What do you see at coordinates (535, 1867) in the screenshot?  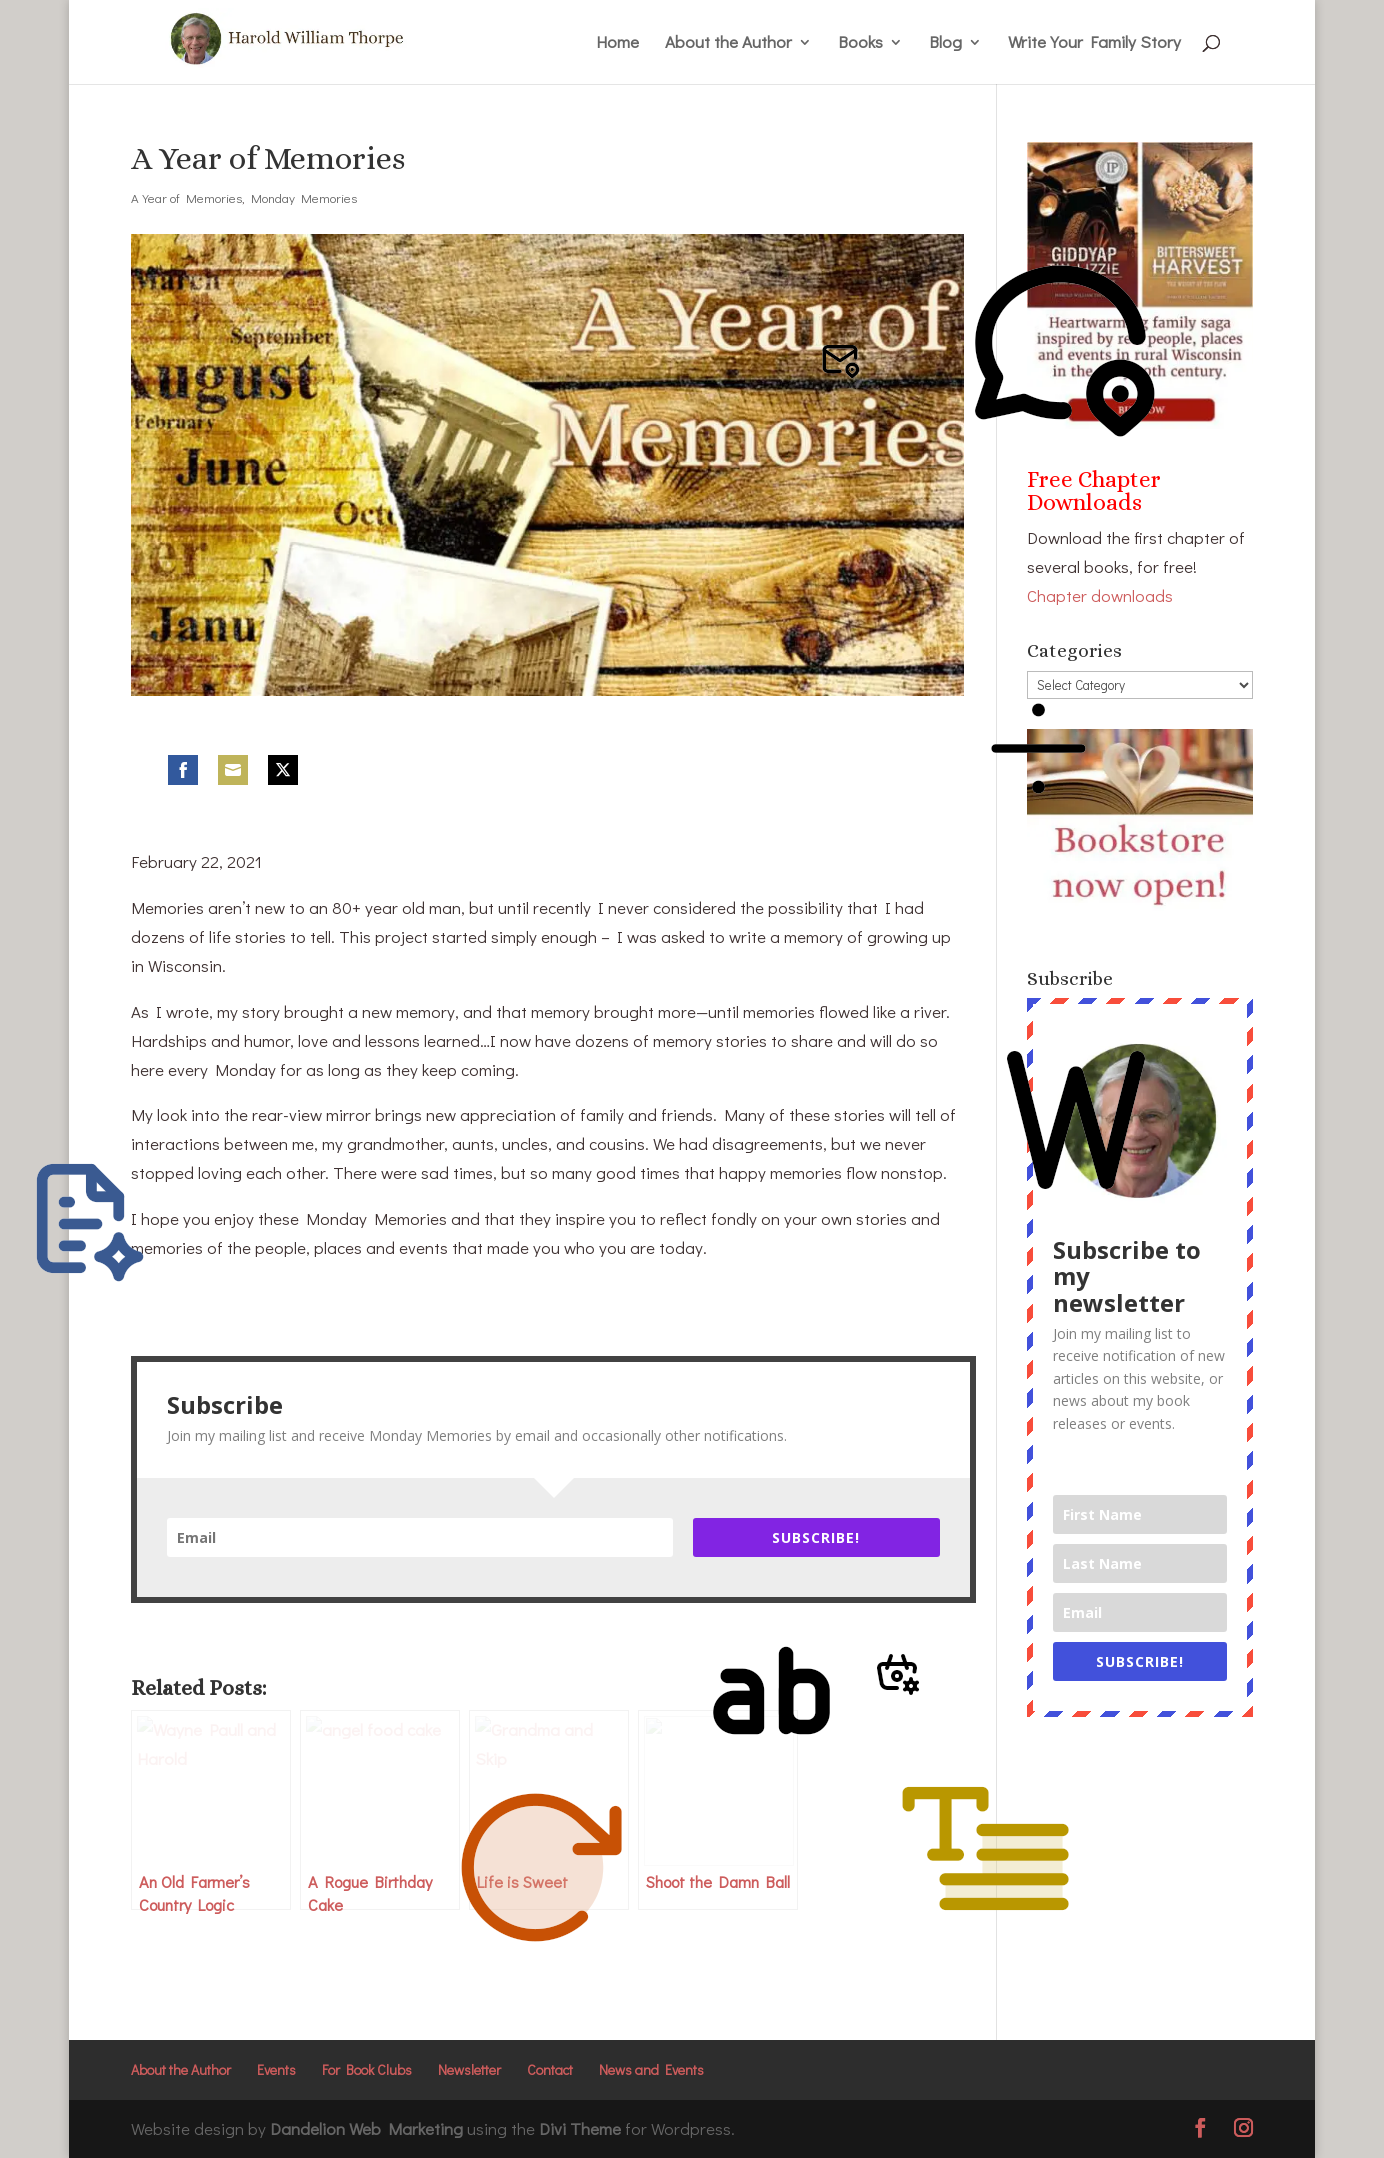 I see `refresh or reload content` at bounding box center [535, 1867].